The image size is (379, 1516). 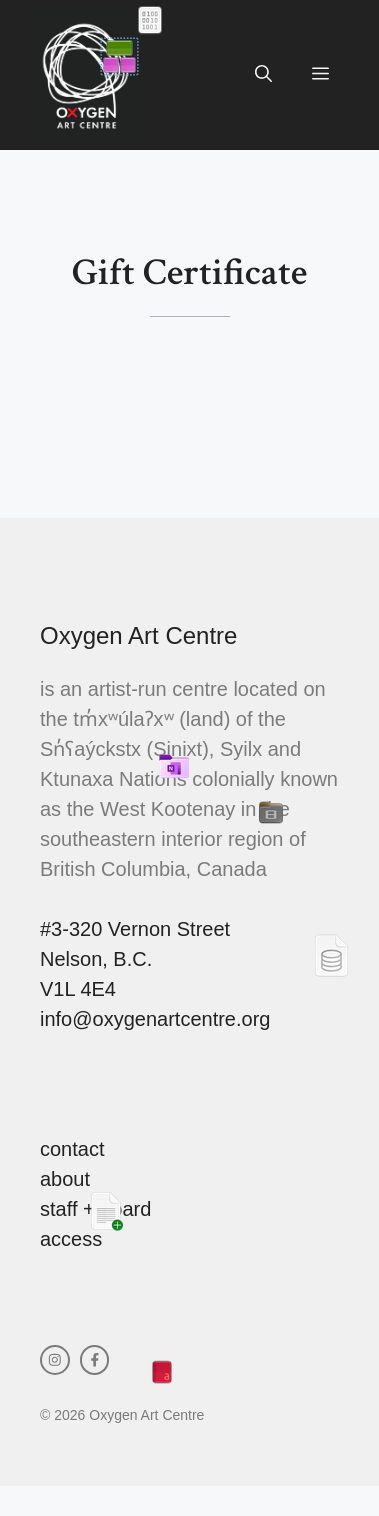 What do you see at coordinates (150, 20) in the screenshot?
I see `indicates a binary or raw data file` at bounding box center [150, 20].